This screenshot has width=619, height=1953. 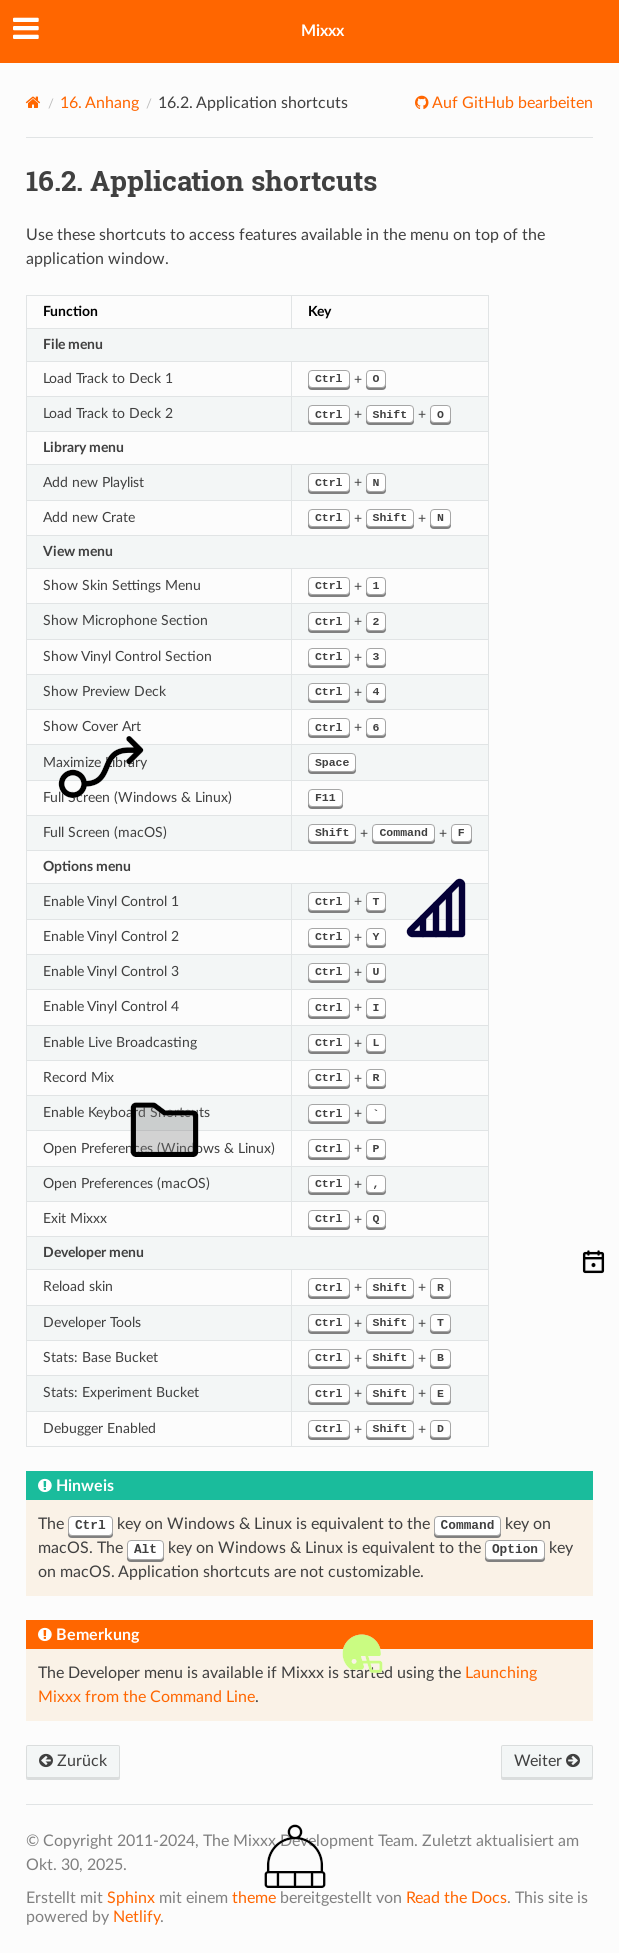 What do you see at coordinates (362, 1654) in the screenshot?
I see `access football or sports content` at bounding box center [362, 1654].